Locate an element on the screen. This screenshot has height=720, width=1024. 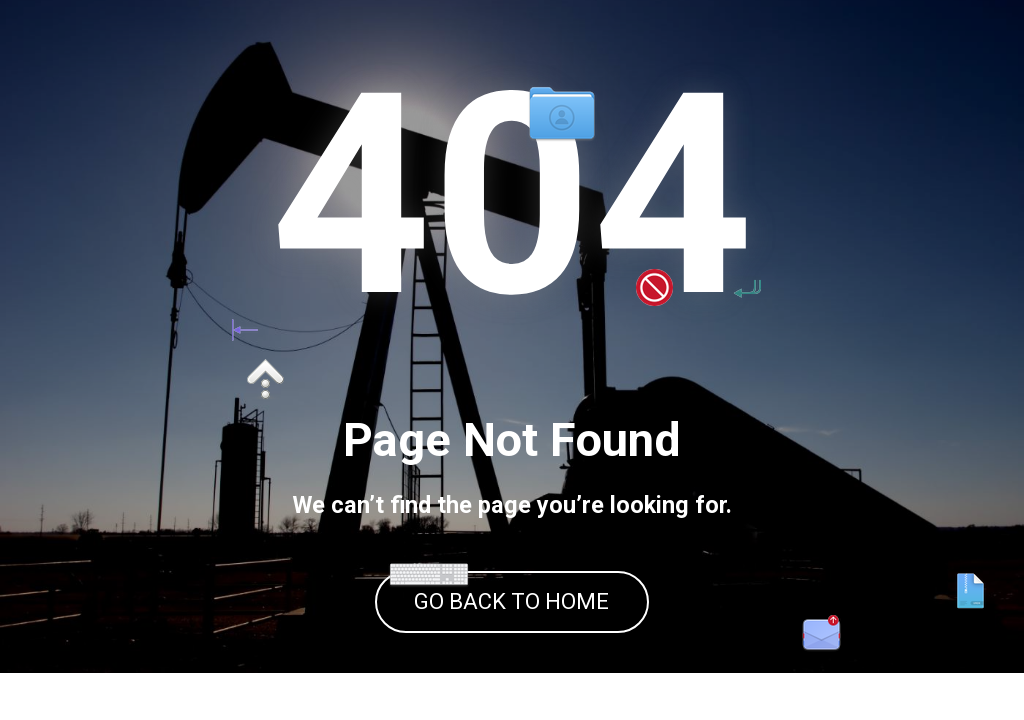
navigate up one level in a directory or list is located at coordinates (265, 380).